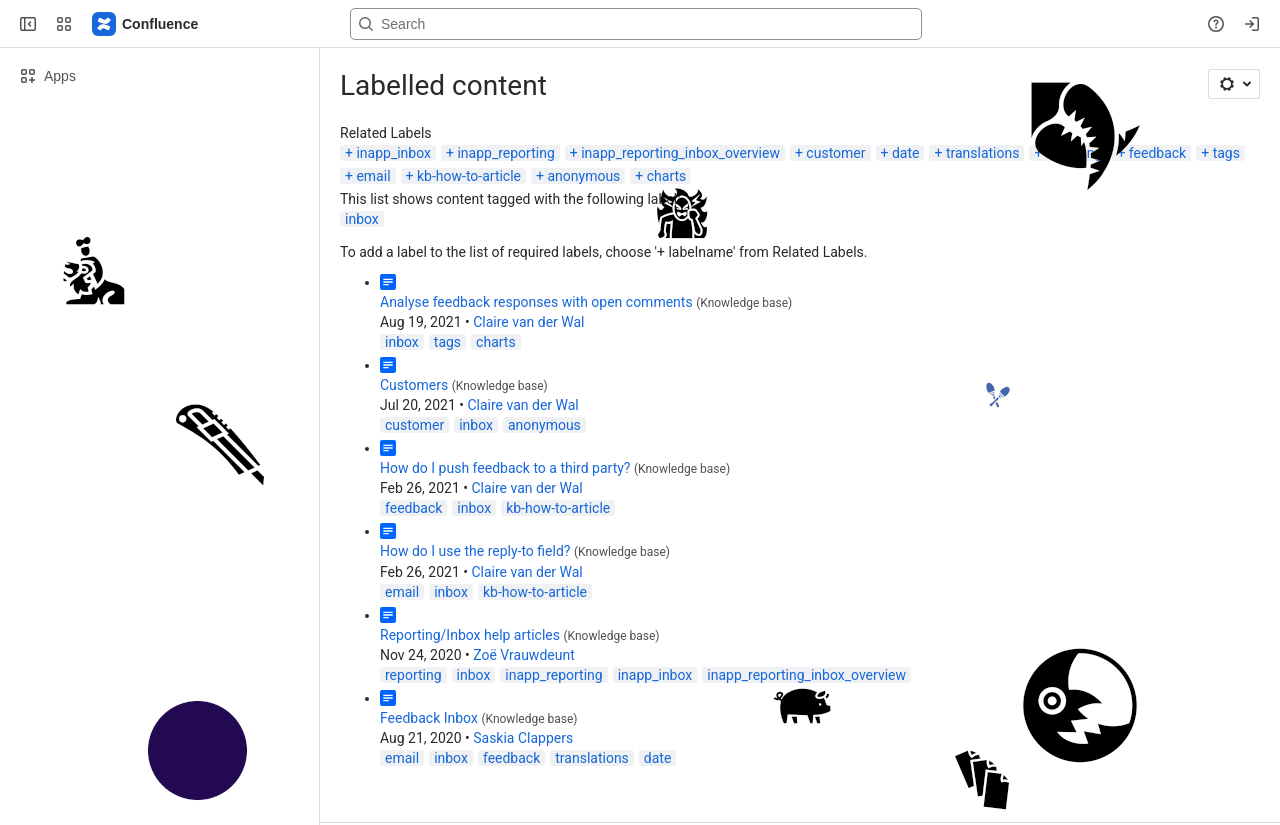 This screenshot has height=825, width=1280. What do you see at coordinates (1080, 705) in the screenshot?
I see `toggle dark mode or night theme` at bounding box center [1080, 705].